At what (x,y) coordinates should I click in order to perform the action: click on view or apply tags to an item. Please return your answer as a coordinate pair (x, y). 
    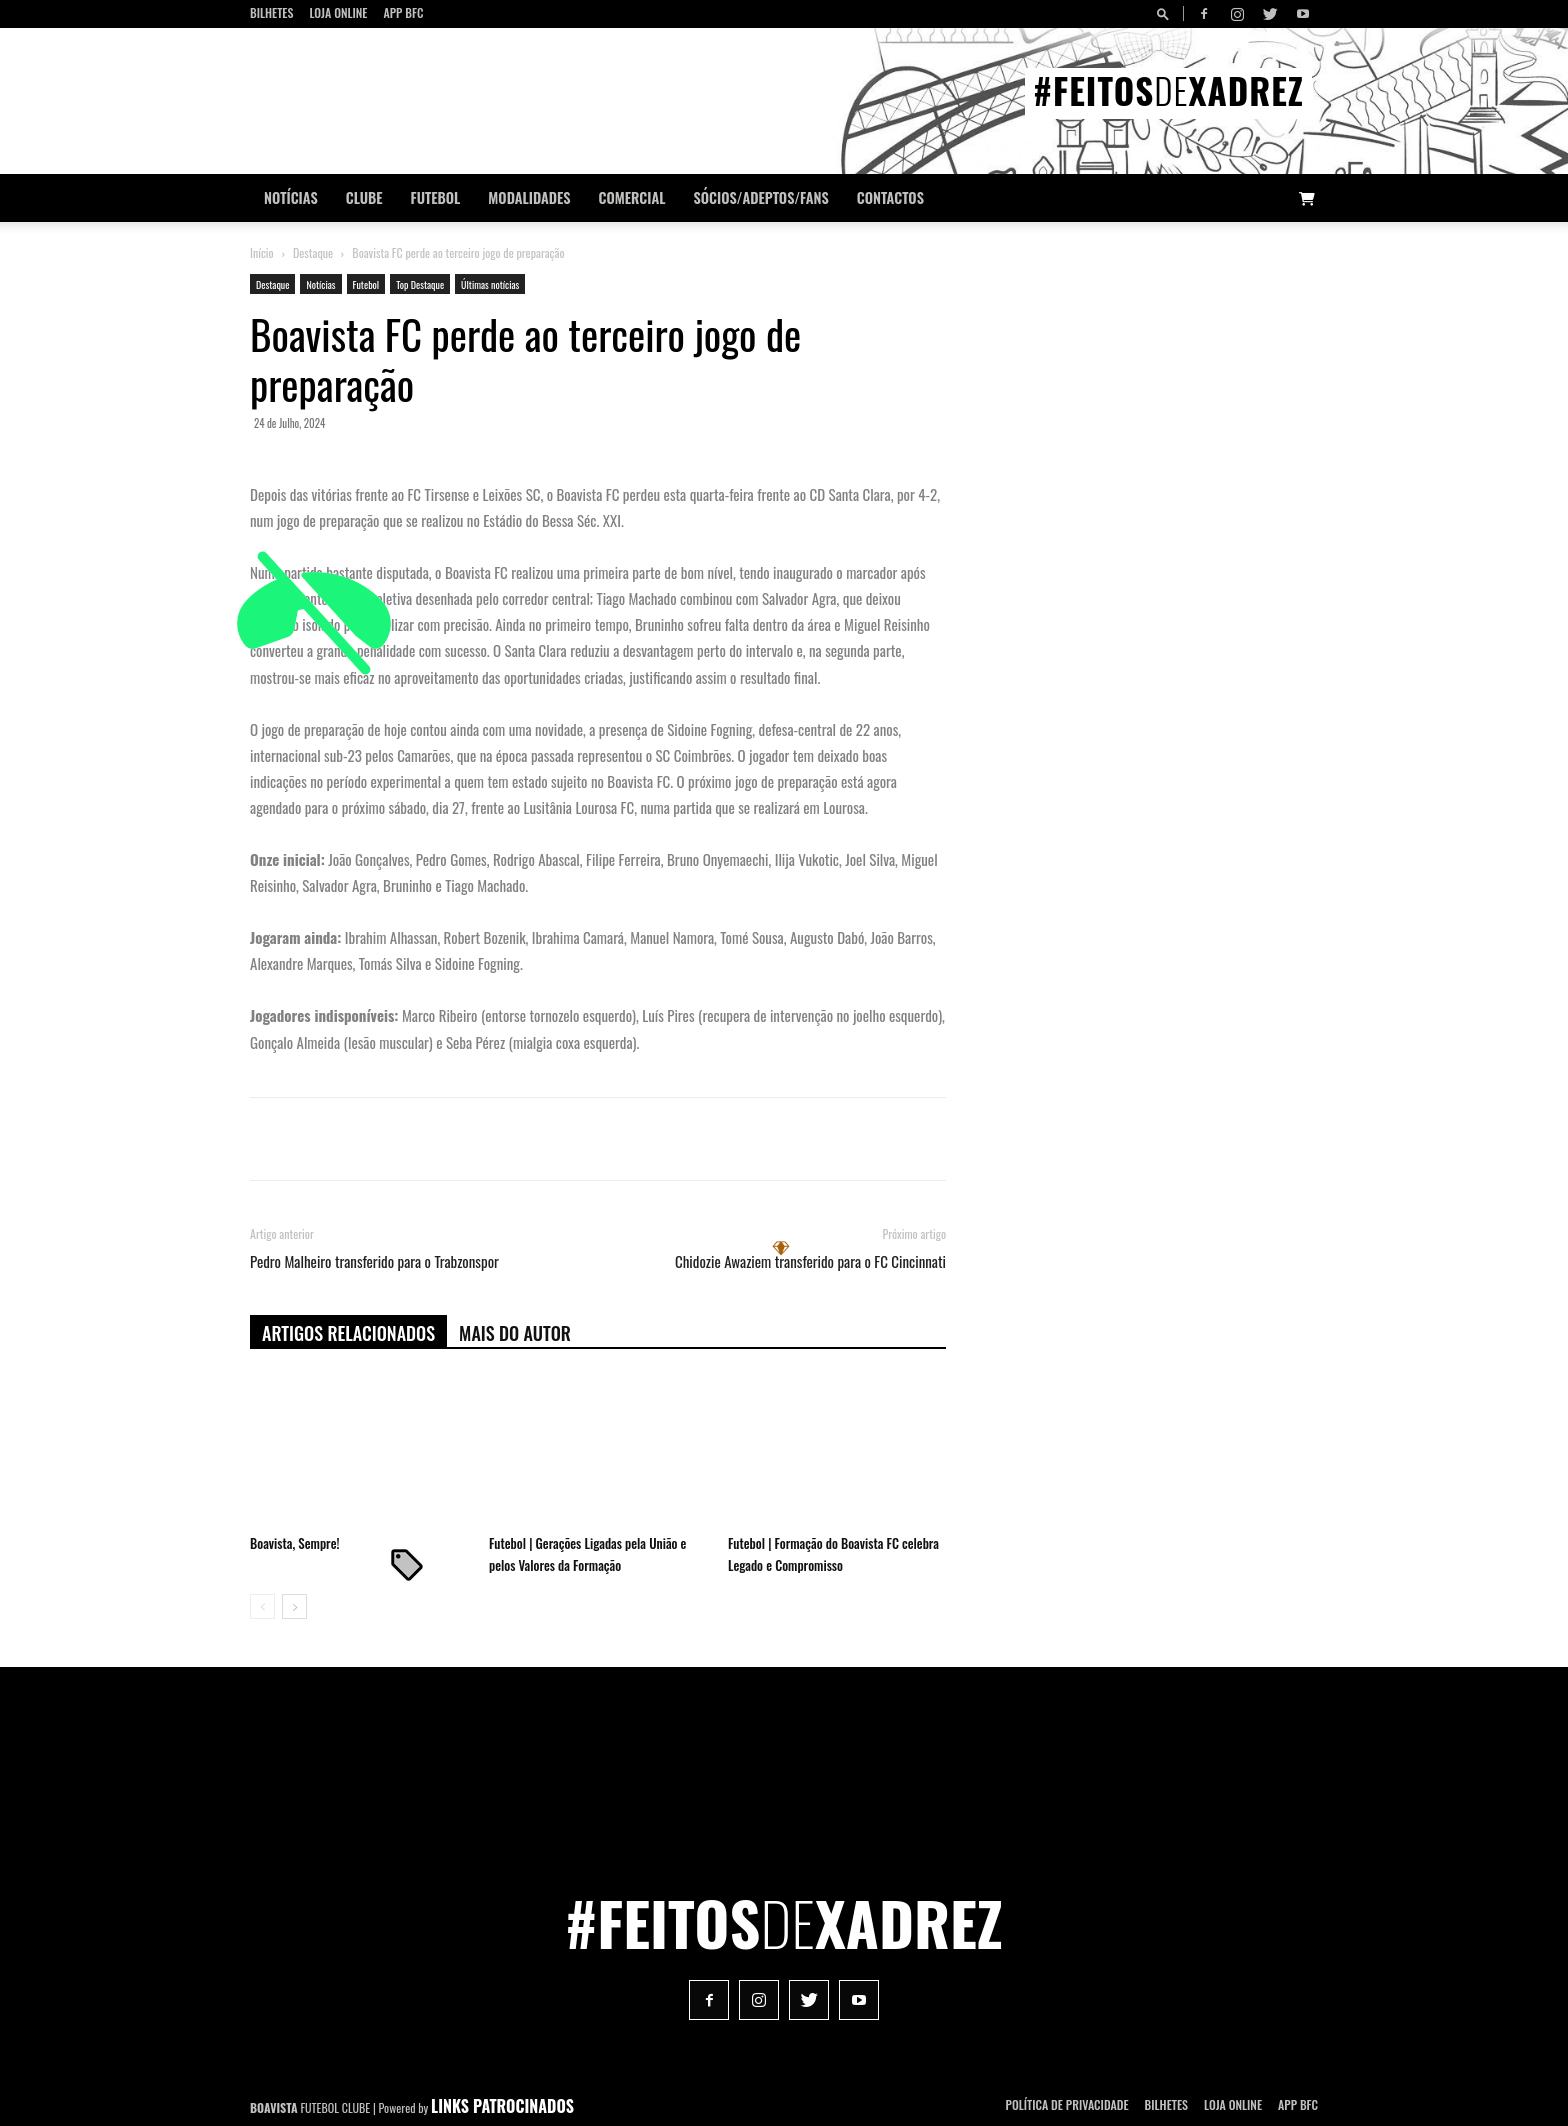
    Looking at the image, I should click on (407, 1565).